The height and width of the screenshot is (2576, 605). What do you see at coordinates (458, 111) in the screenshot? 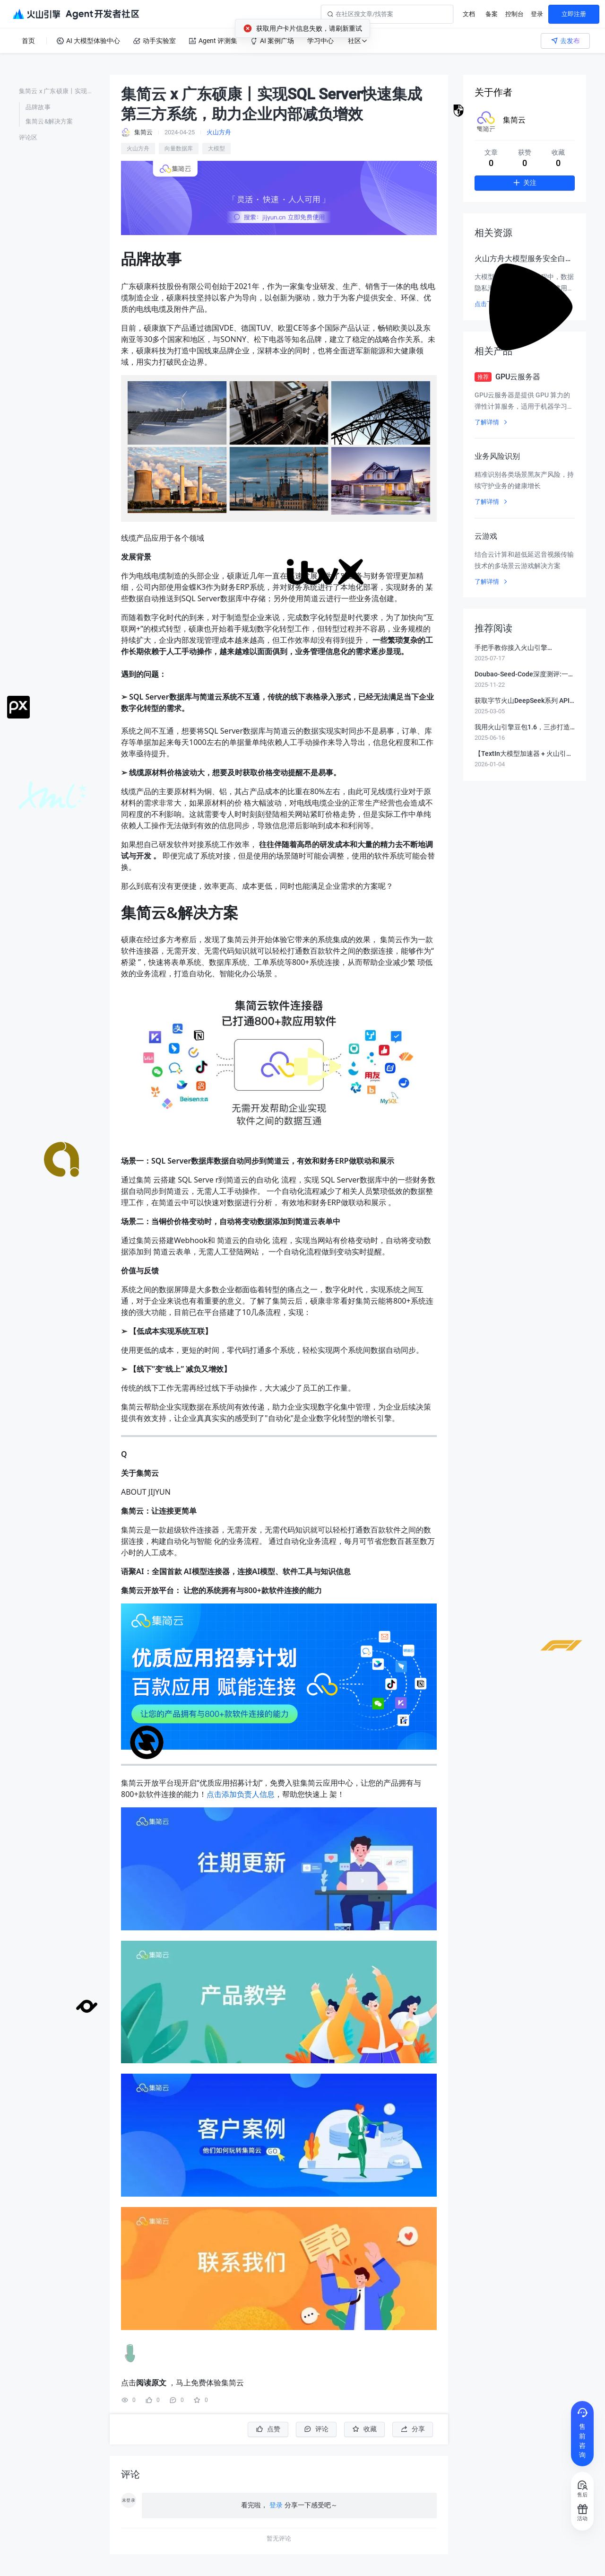
I see `open cryptpad secure document editor` at bounding box center [458, 111].